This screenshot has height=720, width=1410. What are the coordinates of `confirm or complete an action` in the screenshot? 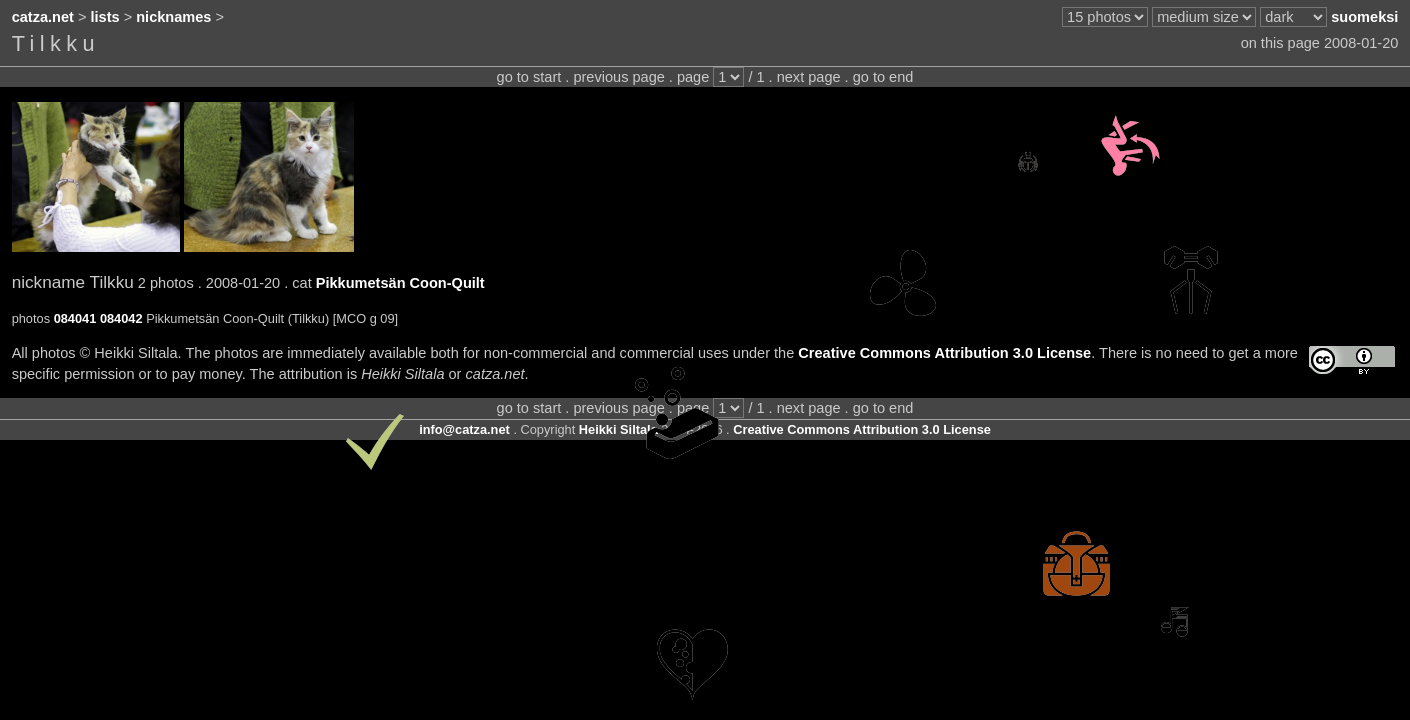 It's located at (375, 442).